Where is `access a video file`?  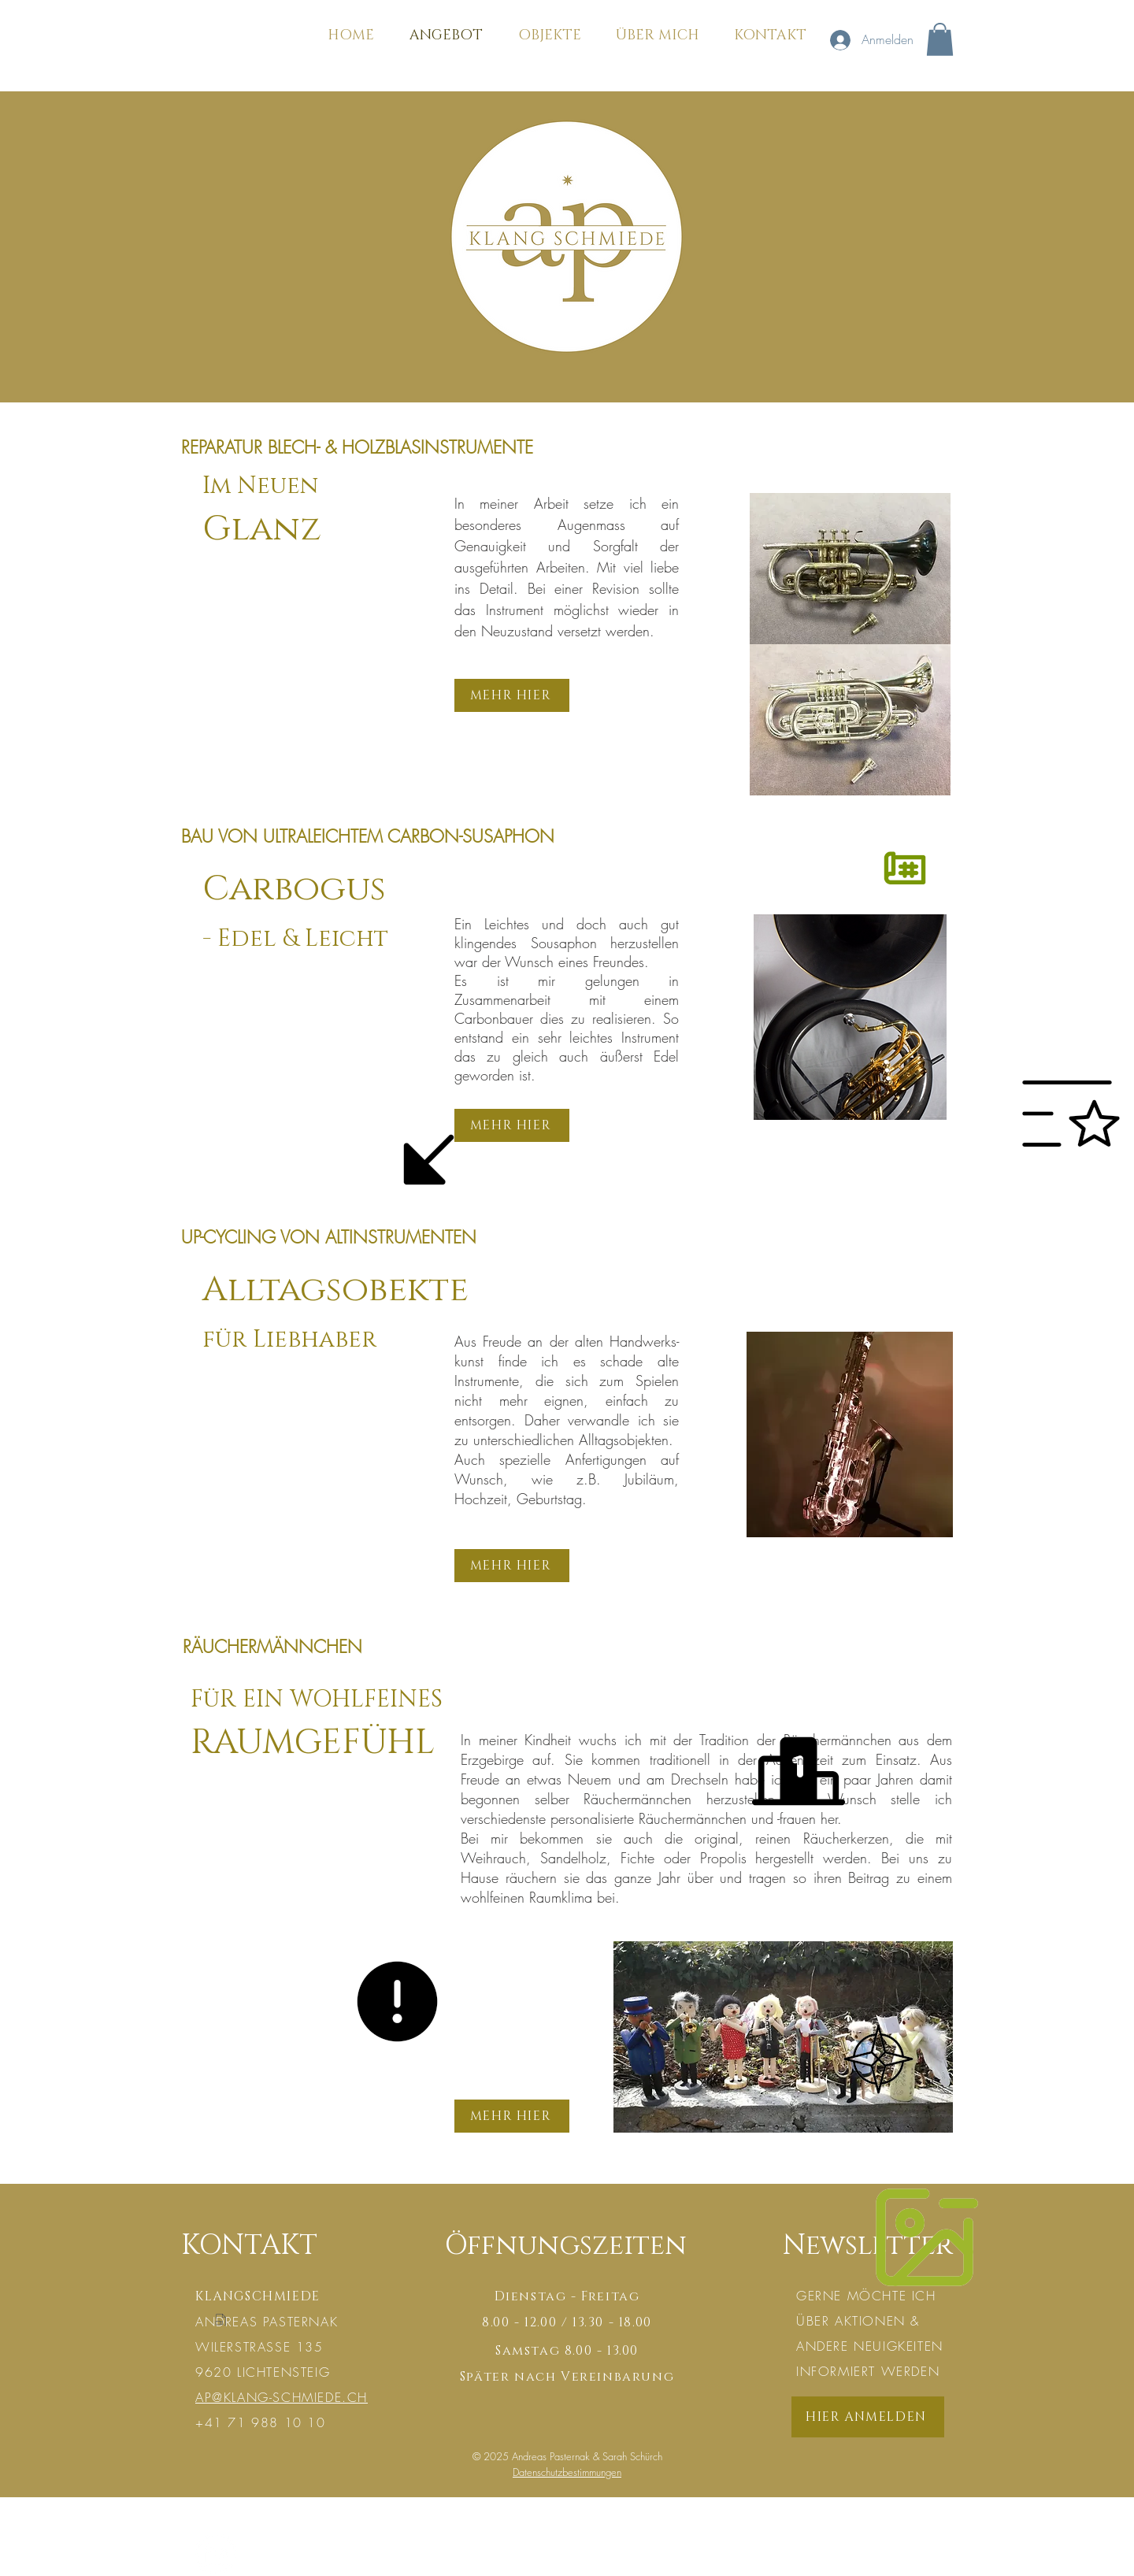 access a video file is located at coordinates (220, 2319).